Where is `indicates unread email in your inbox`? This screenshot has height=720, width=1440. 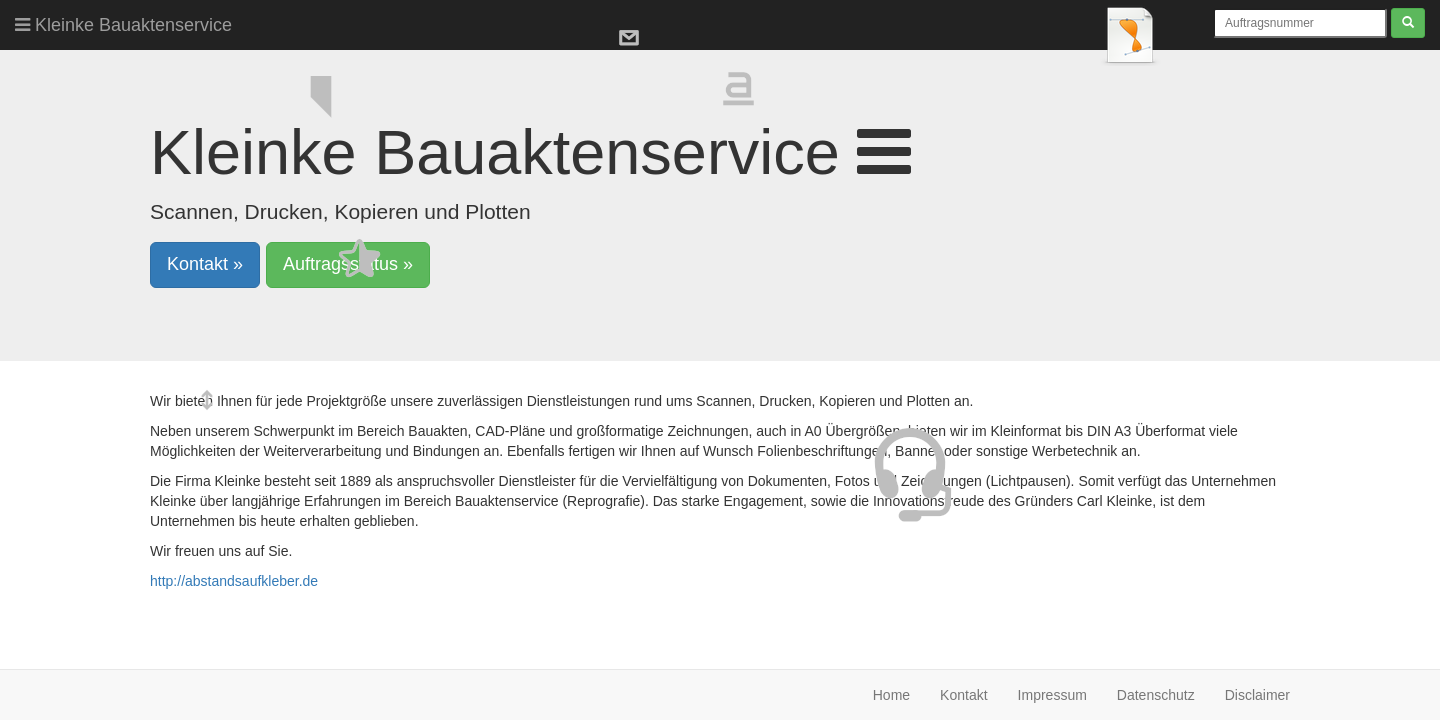
indicates unread email in your inbox is located at coordinates (629, 37).